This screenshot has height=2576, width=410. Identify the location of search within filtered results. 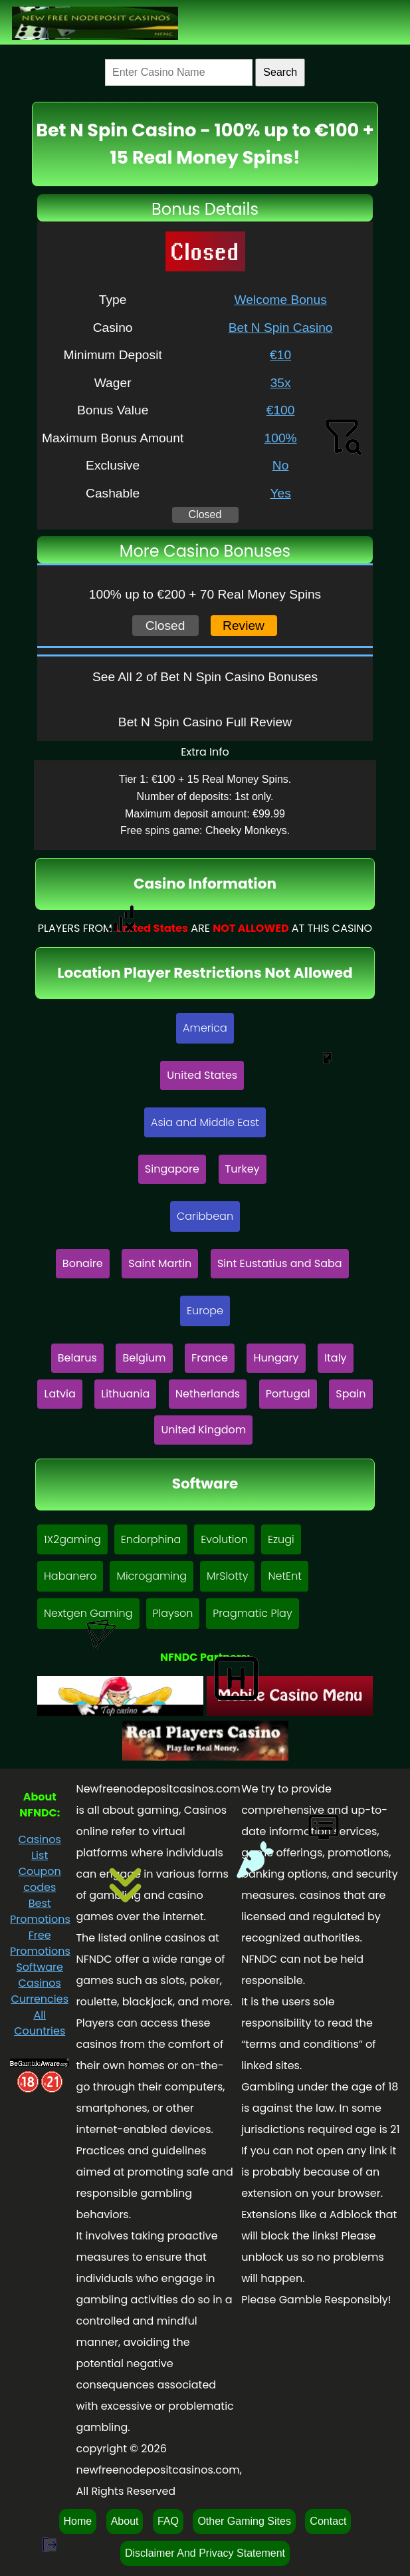
(342, 435).